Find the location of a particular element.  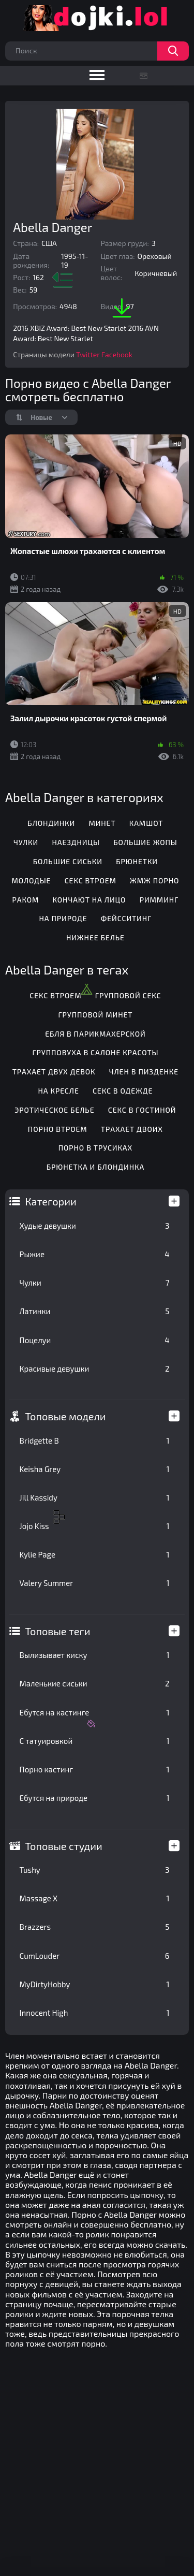

access your wallet or saved payment methods is located at coordinates (143, 76).